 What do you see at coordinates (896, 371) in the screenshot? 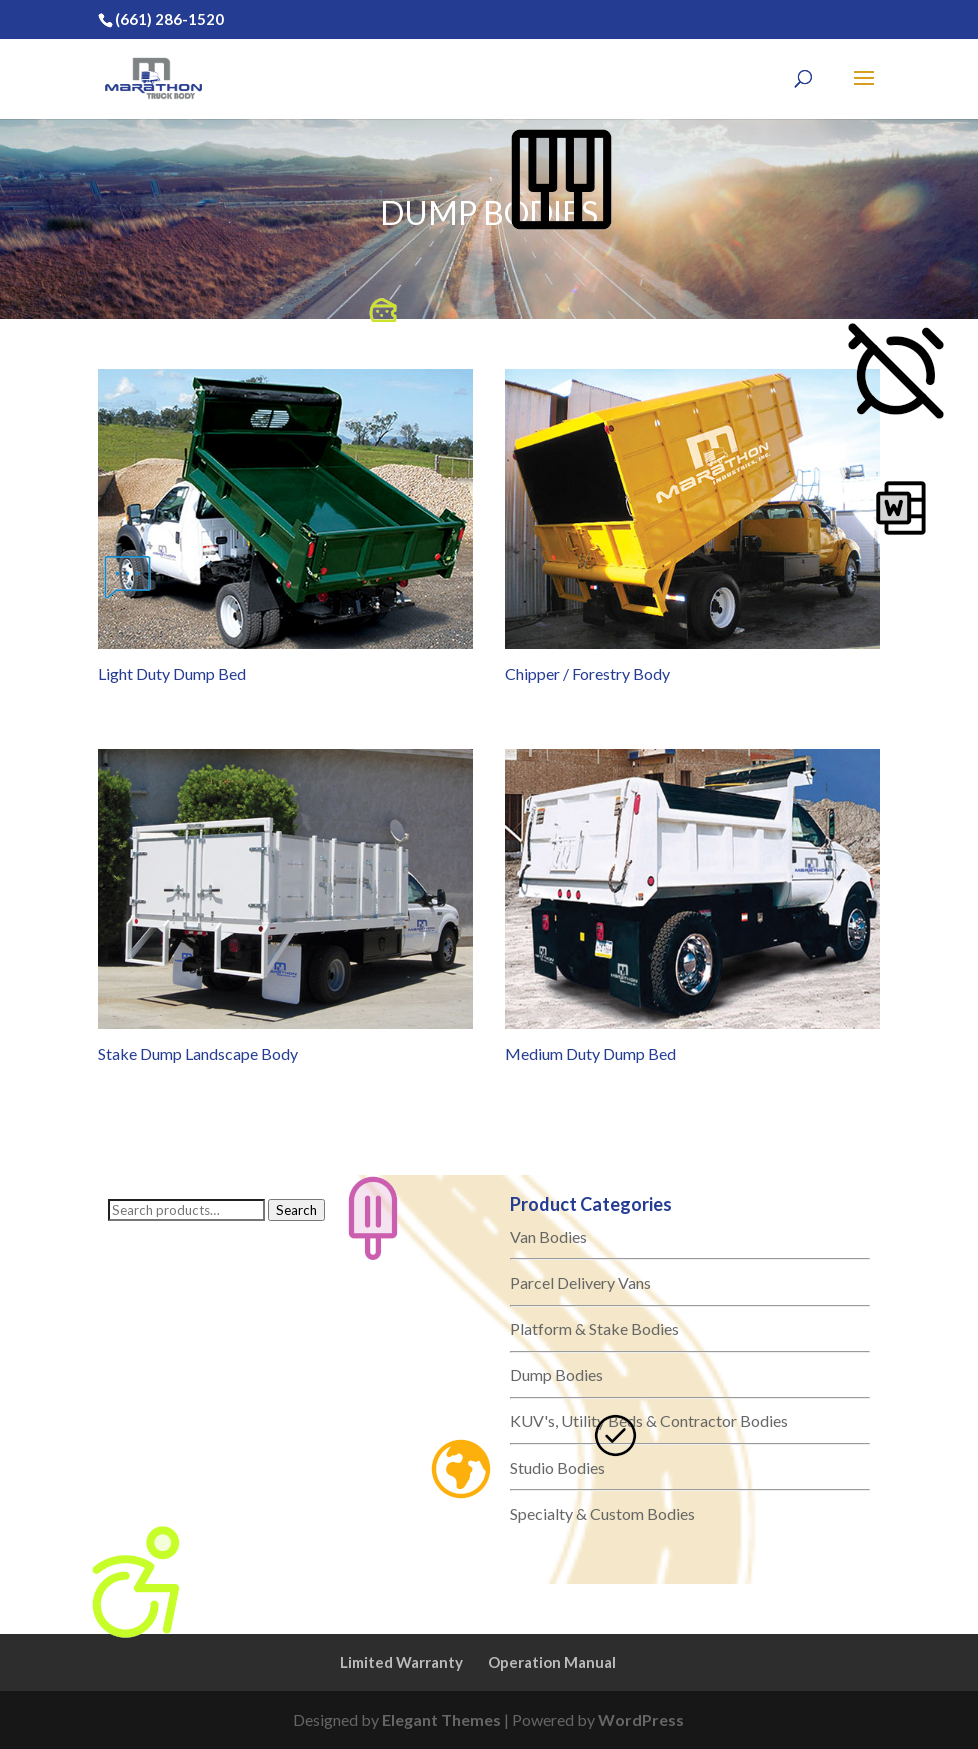
I see `disable or turn off alarm` at bounding box center [896, 371].